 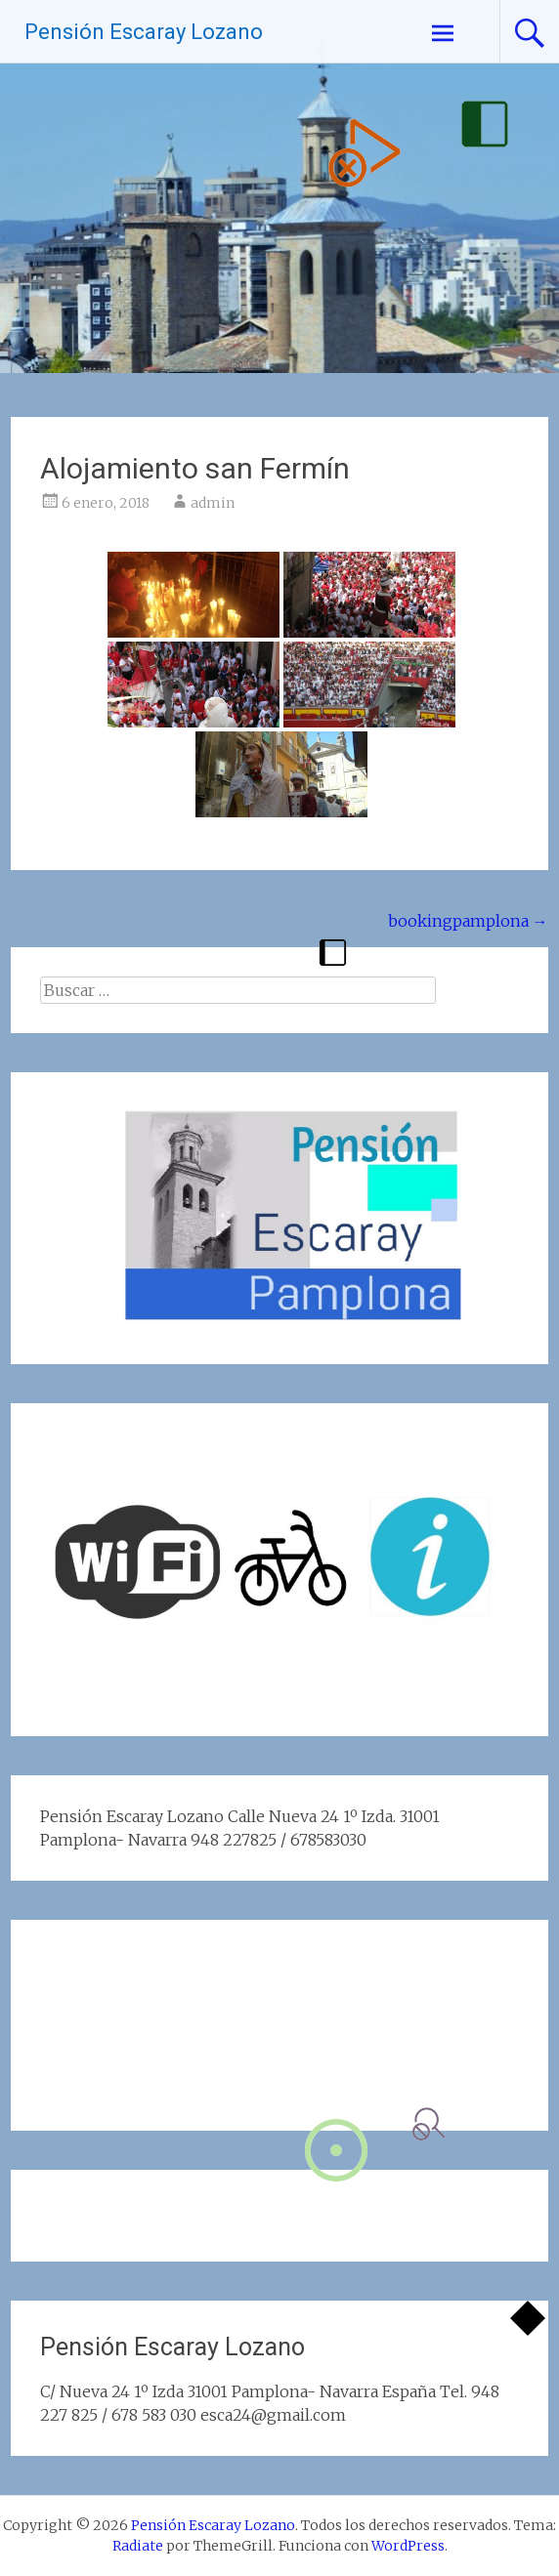 What do you see at coordinates (485, 124) in the screenshot?
I see `toggle the left sidebar panel` at bounding box center [485, 124].